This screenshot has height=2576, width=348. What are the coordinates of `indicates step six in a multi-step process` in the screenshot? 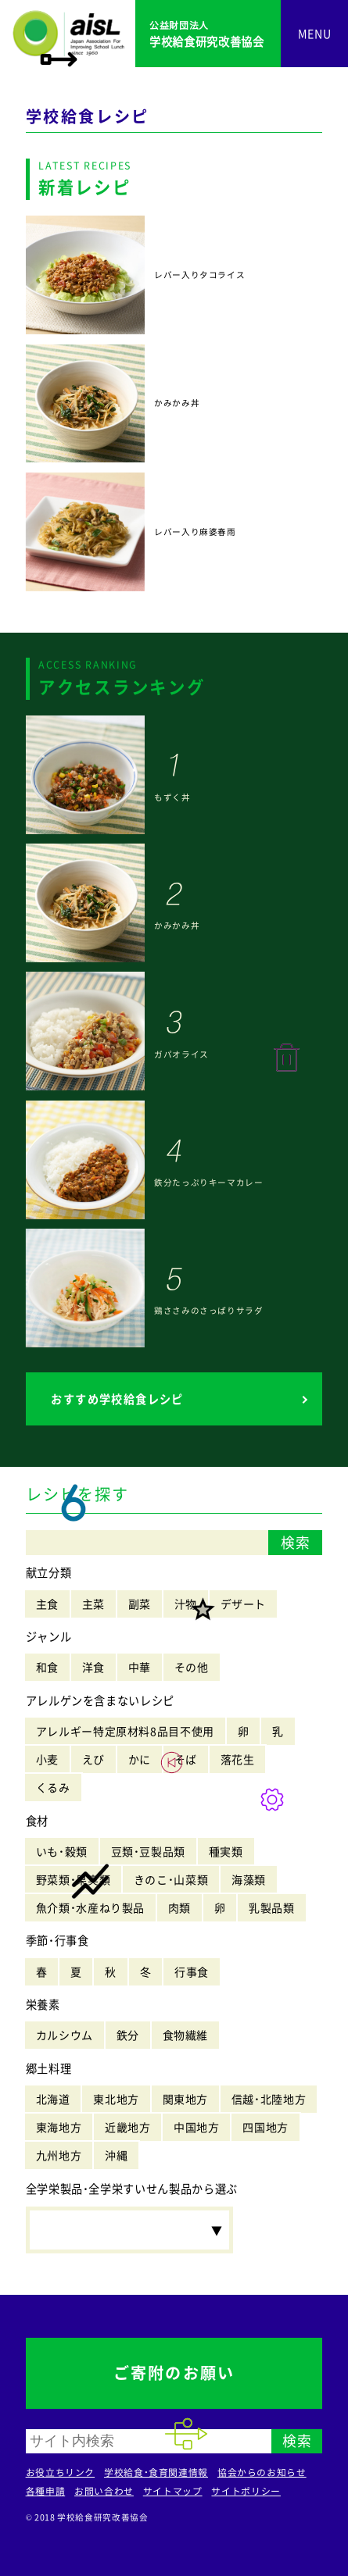 It's located at (74, 1503).